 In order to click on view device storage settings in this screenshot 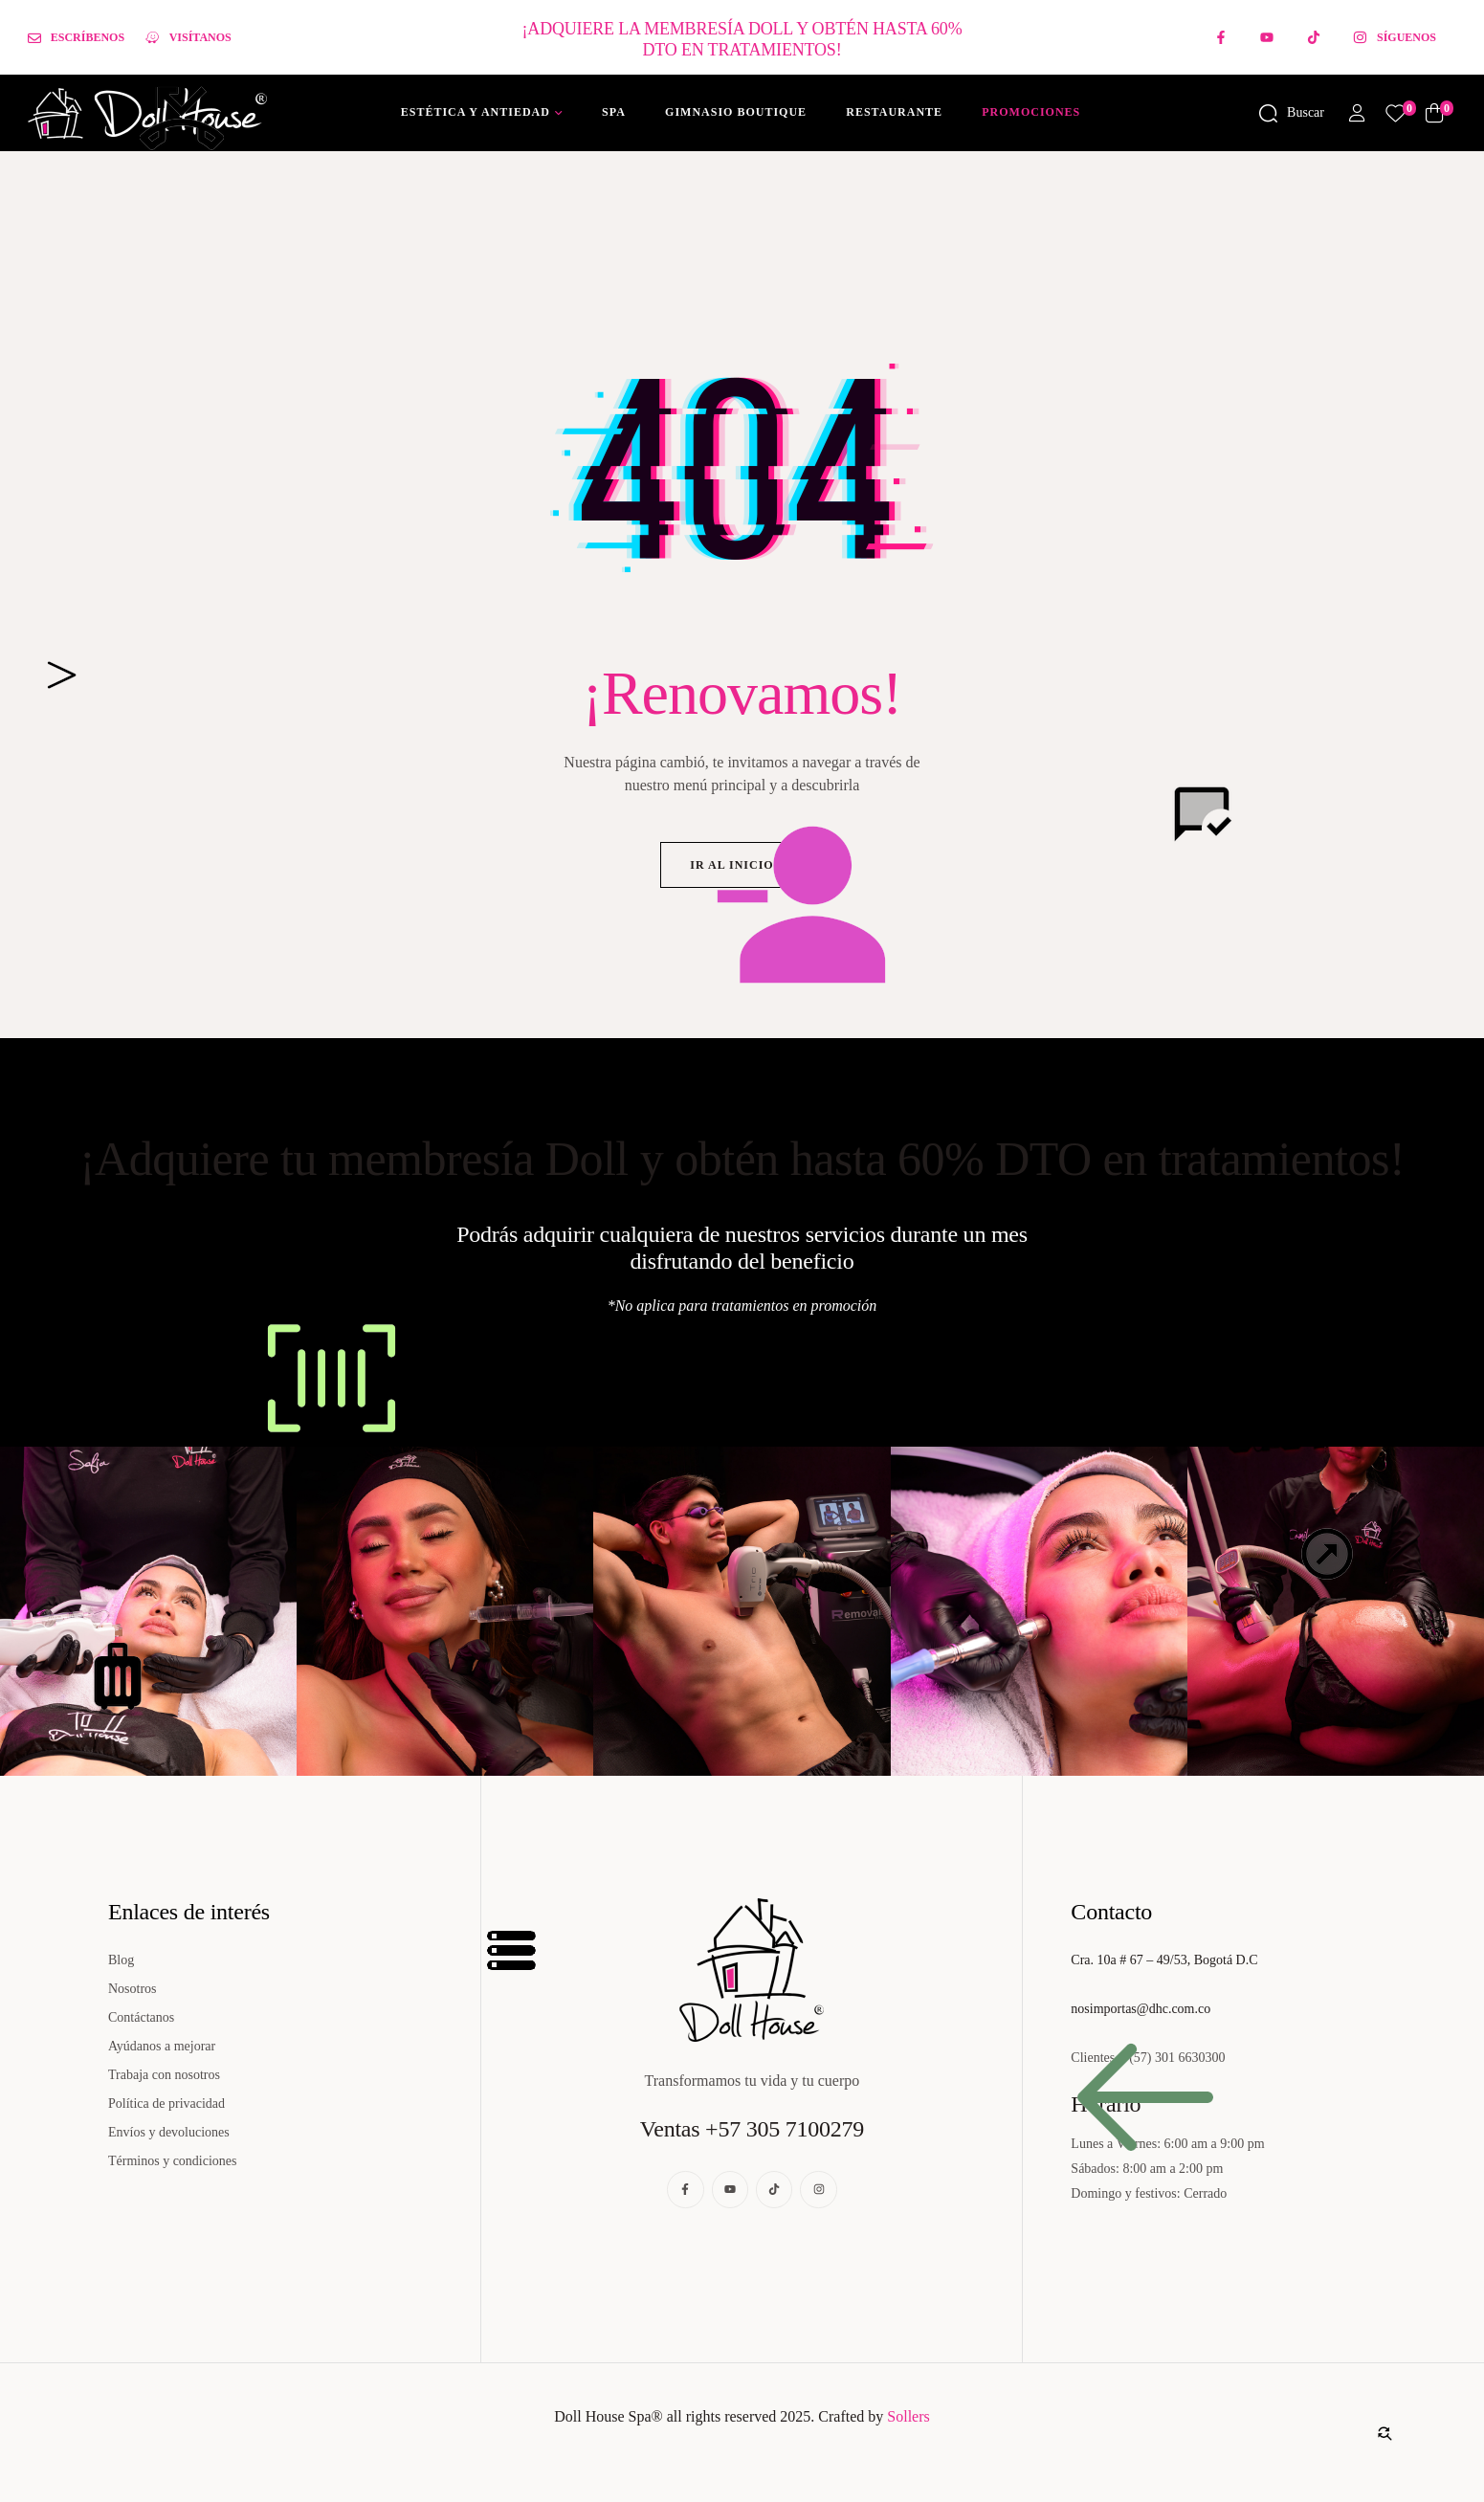, I will do `click(511, 1950)`.